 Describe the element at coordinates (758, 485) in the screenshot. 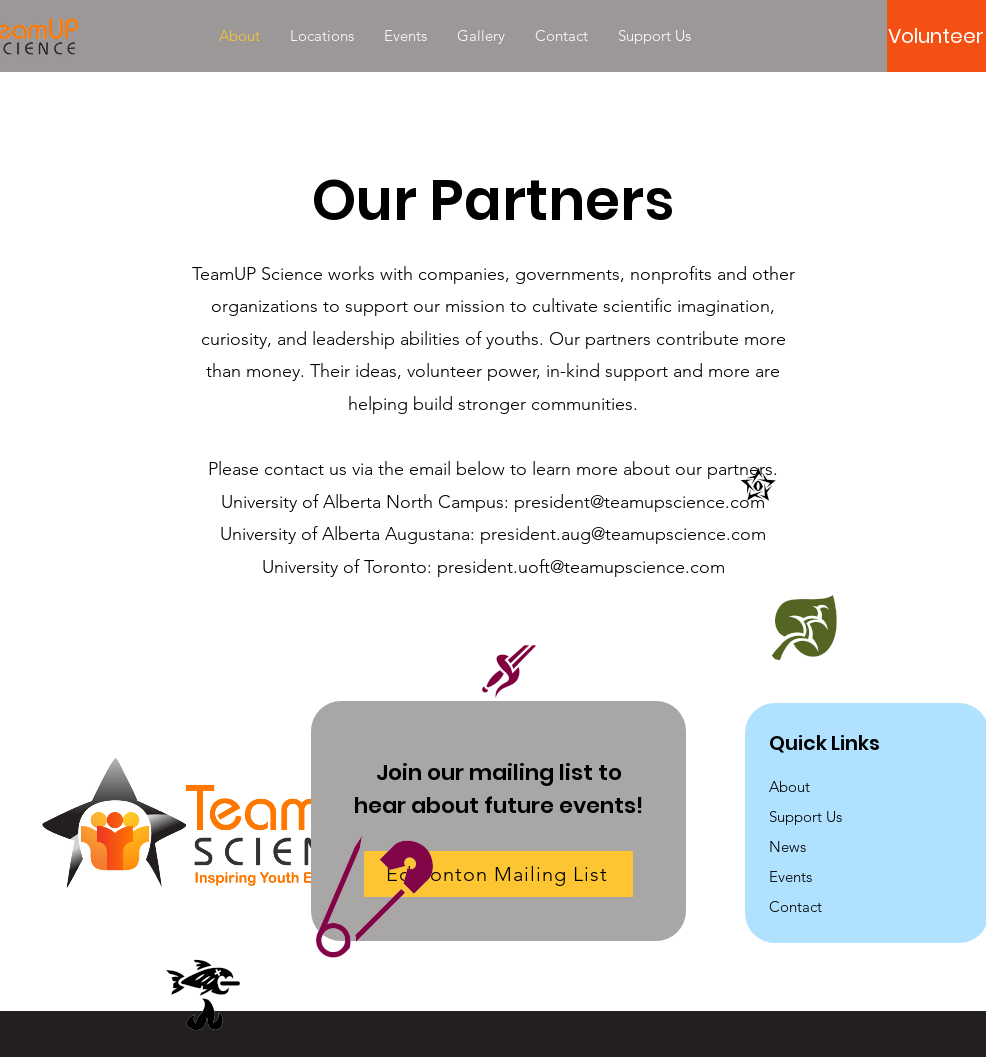

I see `indicates a cursed or corrupted item status` at that location.